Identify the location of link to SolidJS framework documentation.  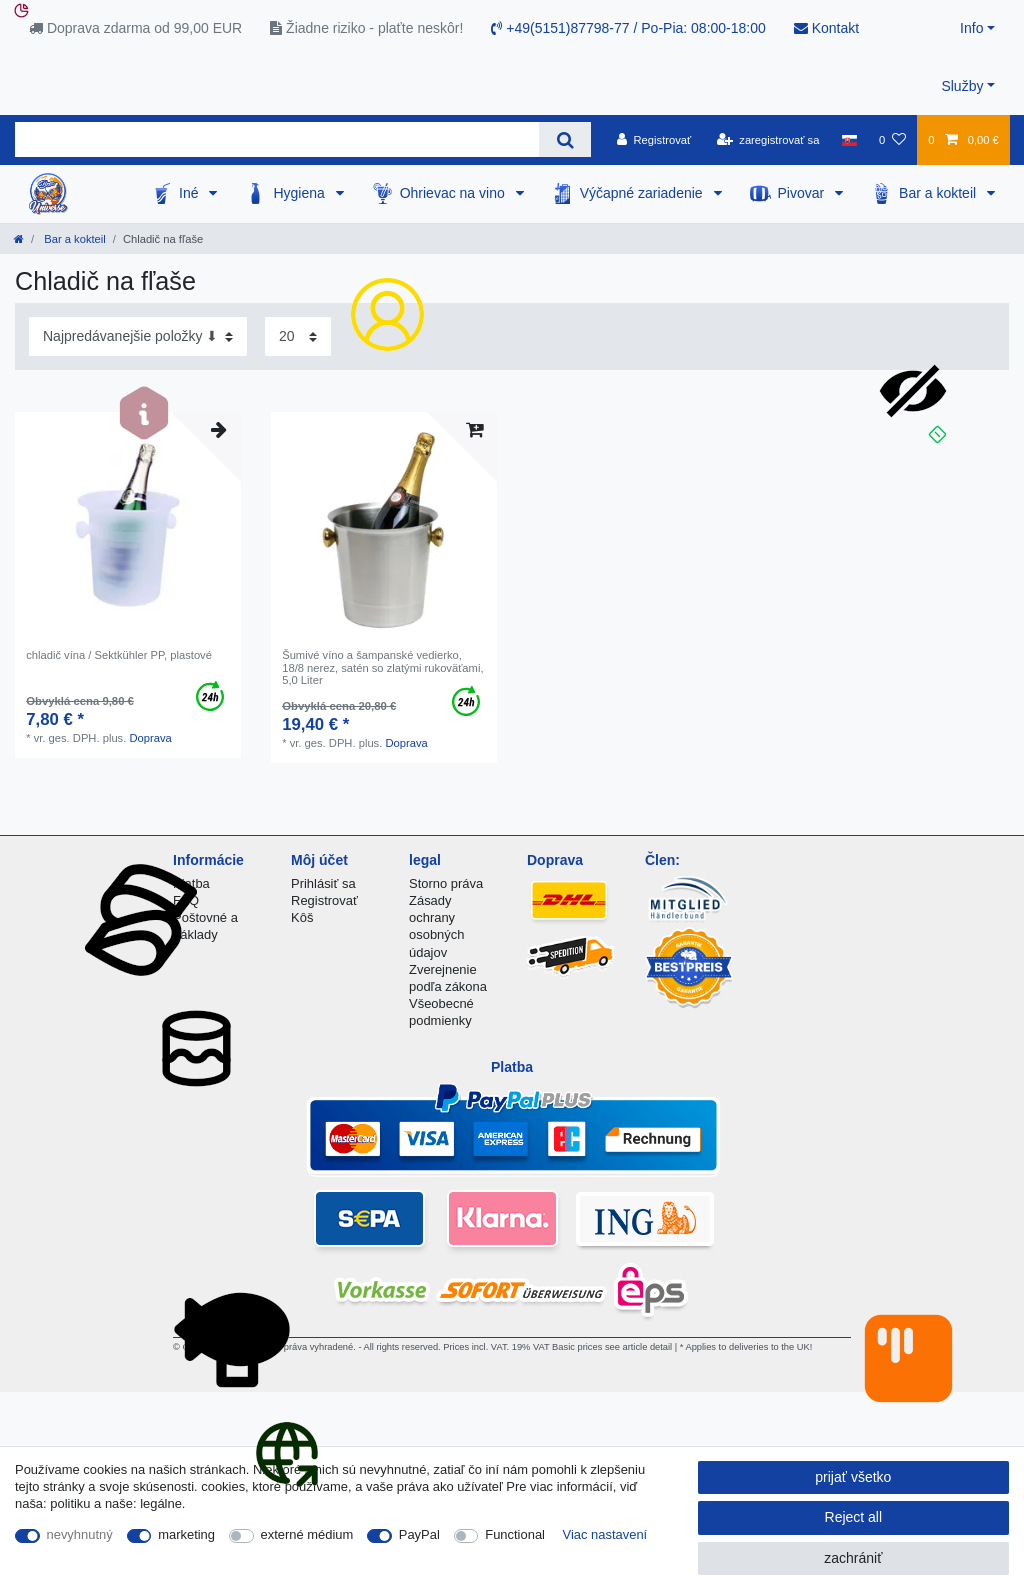
(141, 920).